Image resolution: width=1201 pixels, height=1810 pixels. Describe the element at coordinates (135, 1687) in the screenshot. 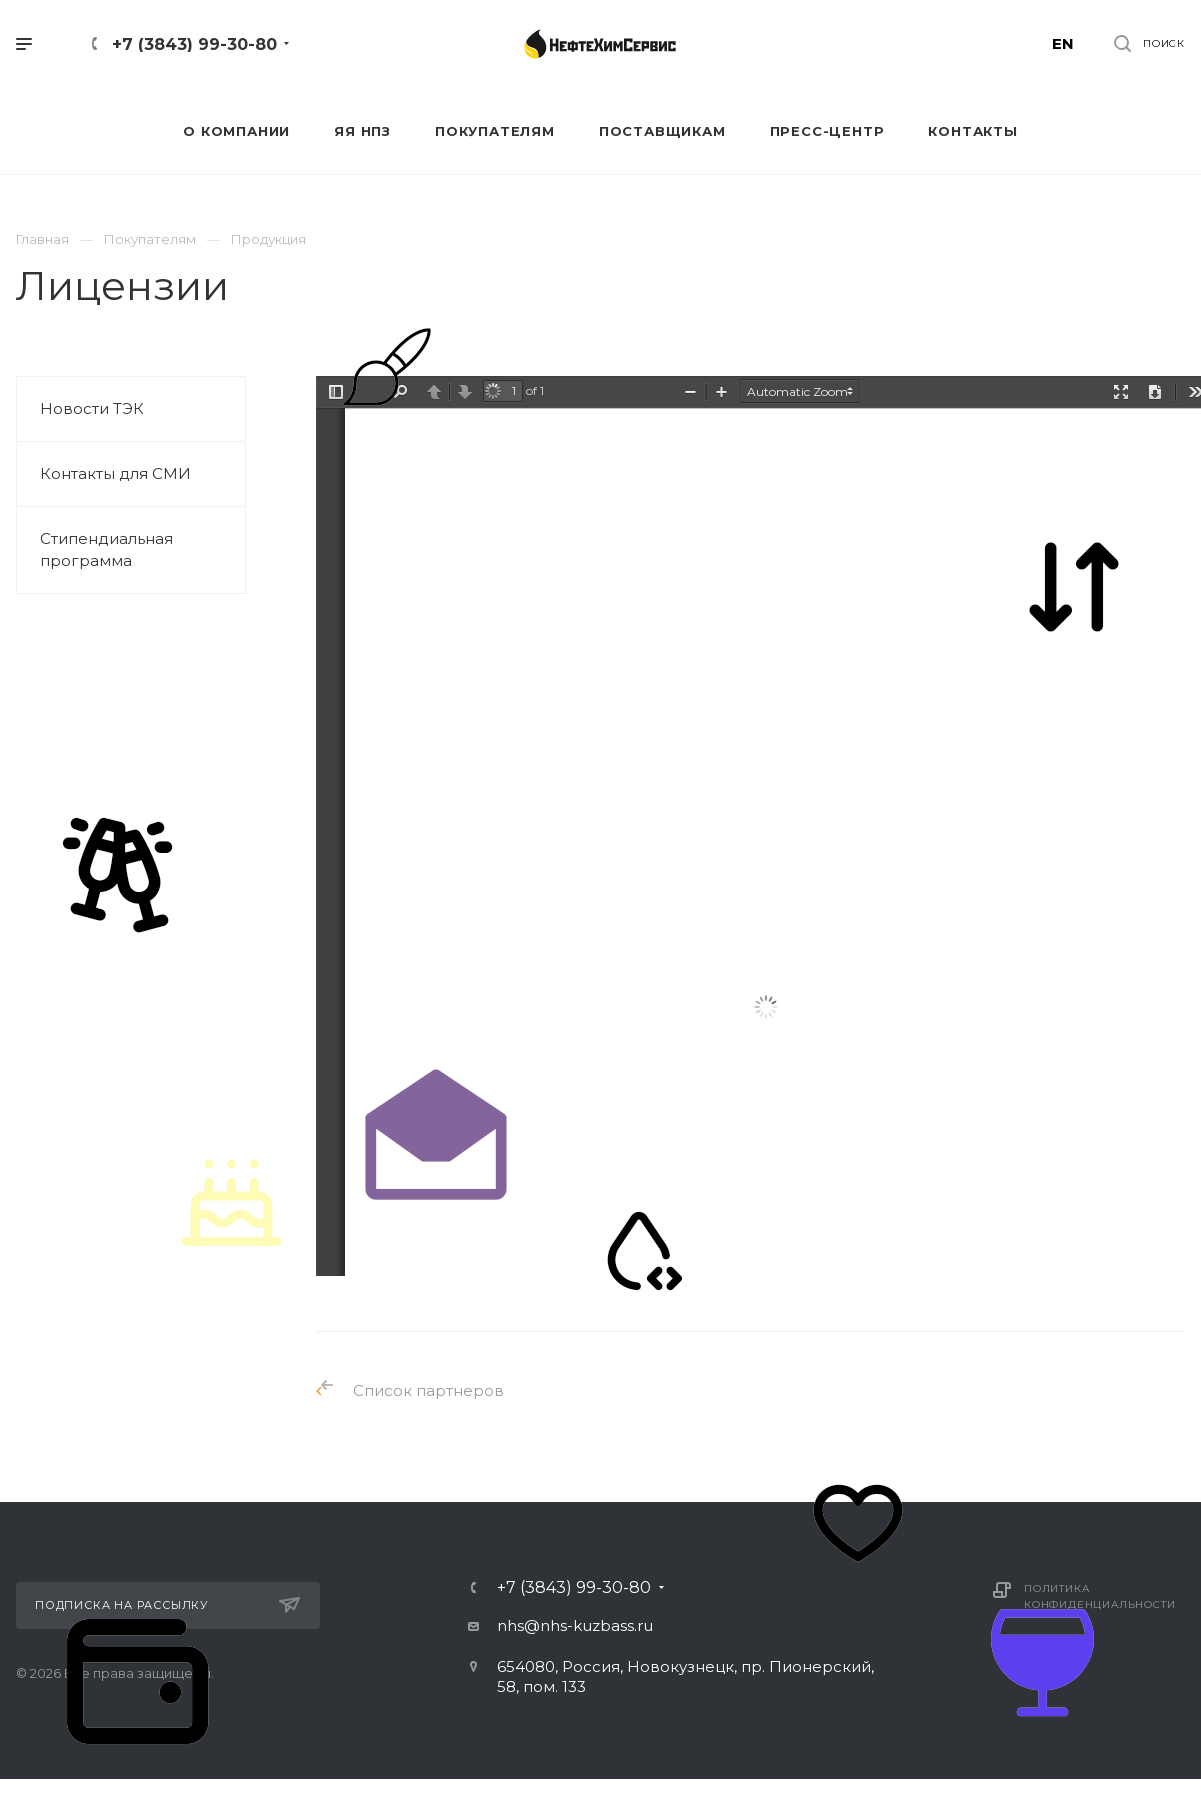

I see `access your wallet or payment methods` at that location.